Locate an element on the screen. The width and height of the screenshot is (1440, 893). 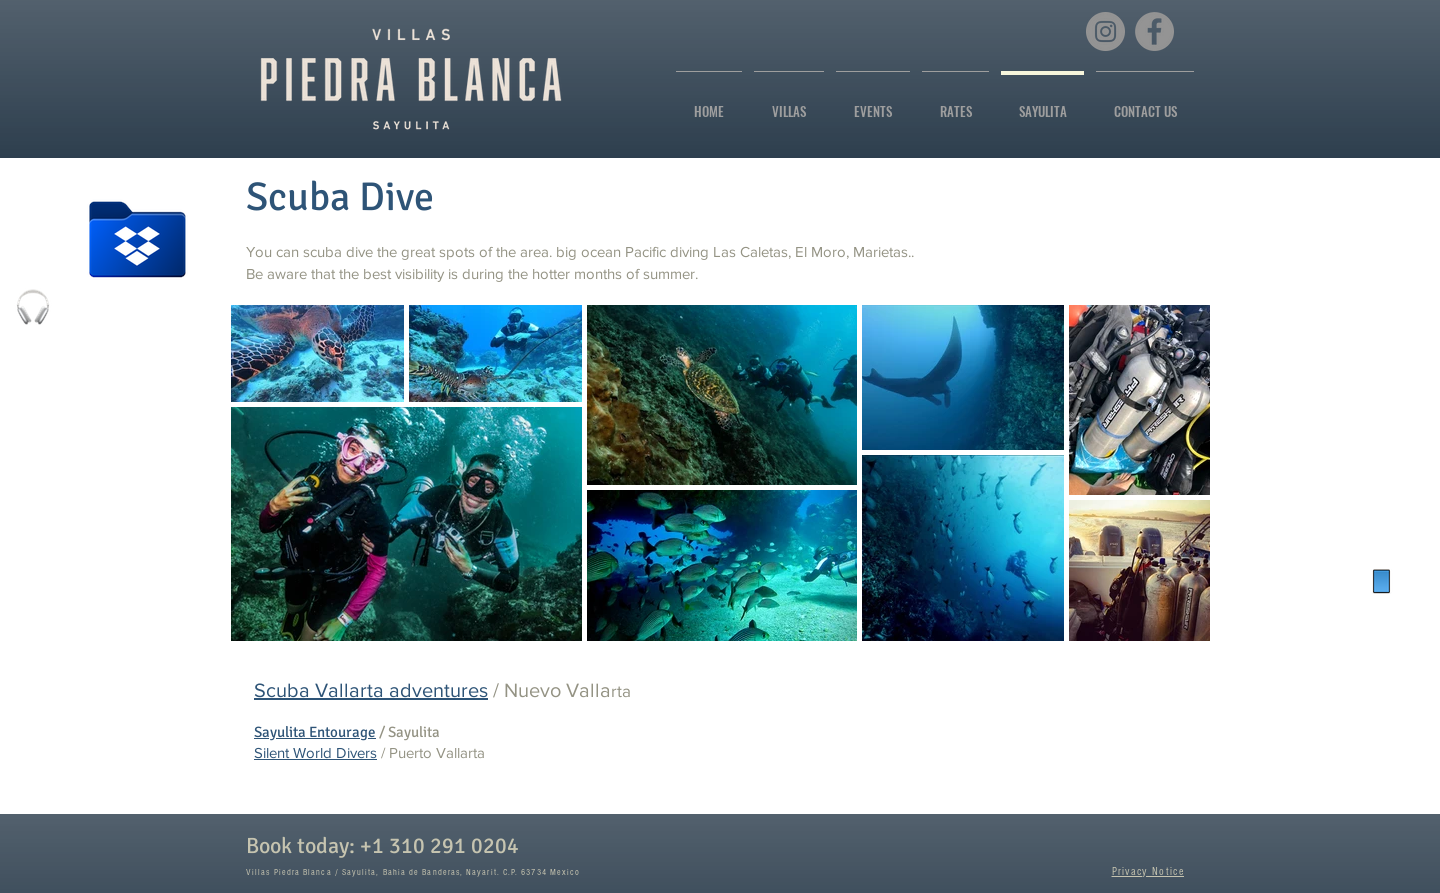
open your Dropbox synced folder is located at coordinates (137, 242).